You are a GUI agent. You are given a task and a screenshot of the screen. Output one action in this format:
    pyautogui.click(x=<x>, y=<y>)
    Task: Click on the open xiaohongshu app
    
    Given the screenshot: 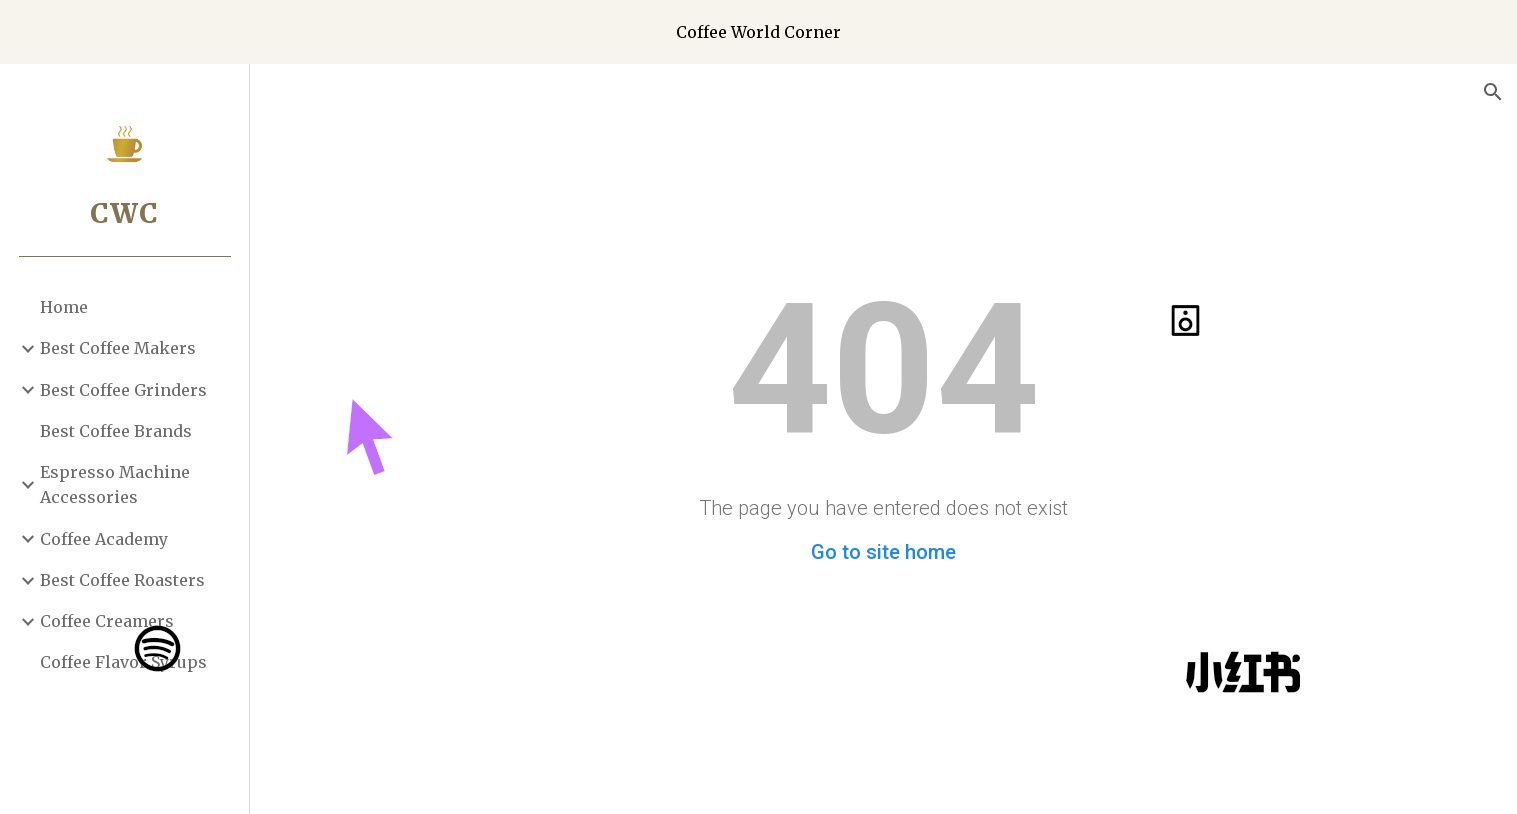 What is the action you would take?
    pyautogui.click(x=1243, y=672)
    